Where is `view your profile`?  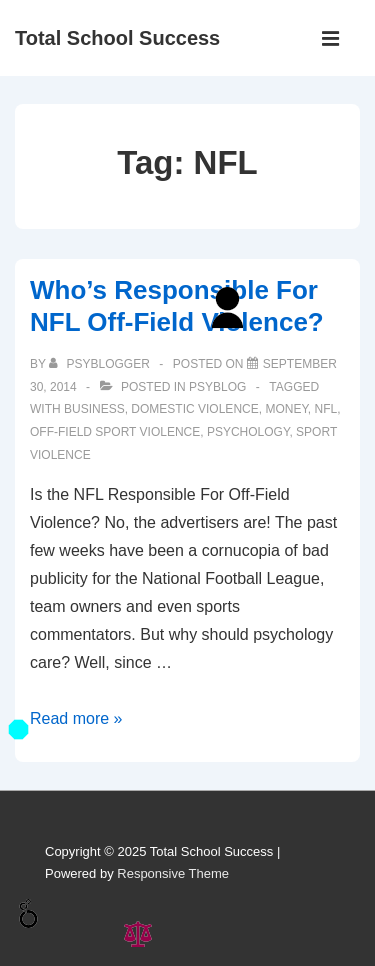
view your profile is located at coordinates (227, 308).